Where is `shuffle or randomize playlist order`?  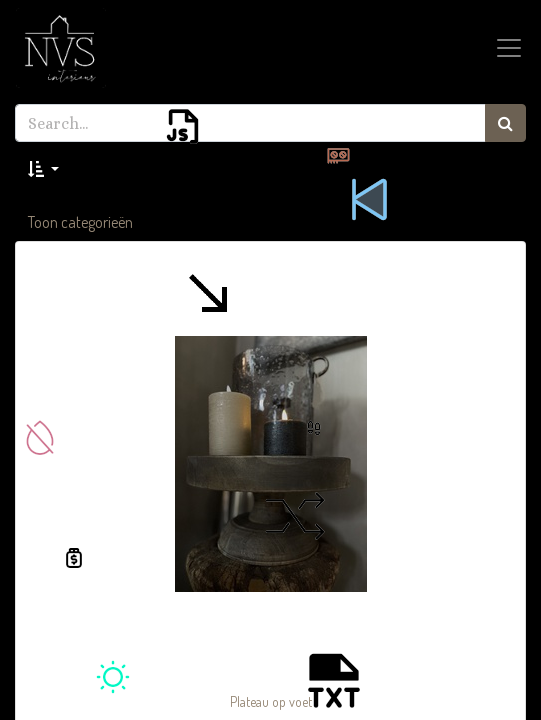
shuffle or randomize playlist order is located at coordinates (294, 516).